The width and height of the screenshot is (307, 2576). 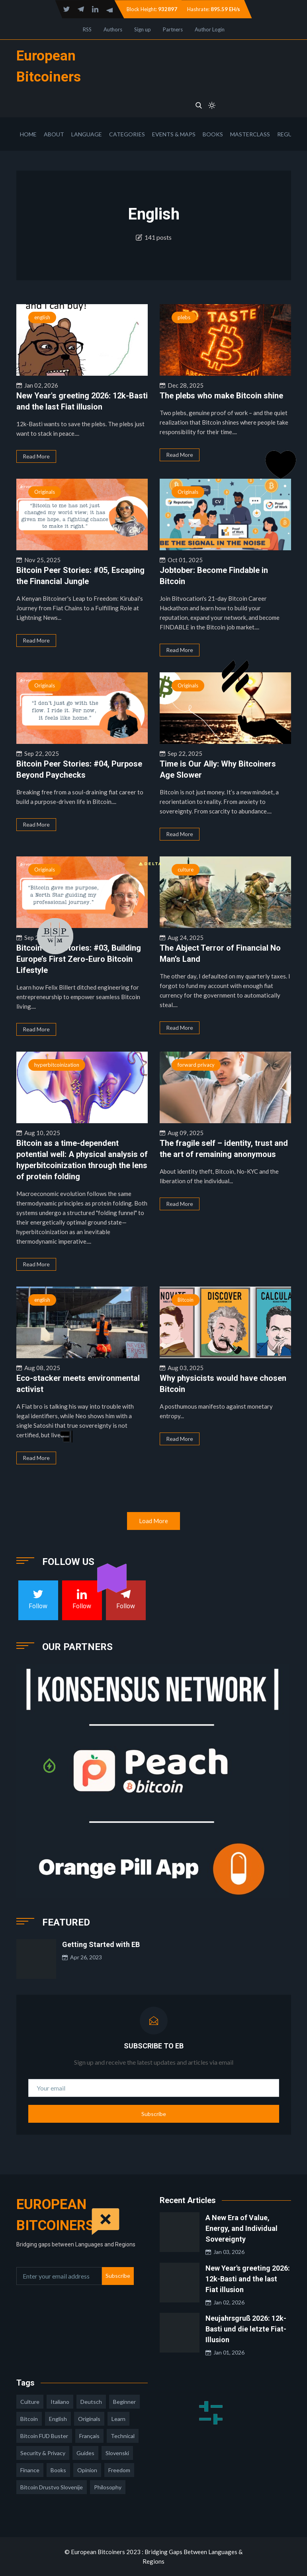 What do you see at coordinates (112, 1578) in the screenshot?
I see `open map view` at bounding box center [112, 1578].